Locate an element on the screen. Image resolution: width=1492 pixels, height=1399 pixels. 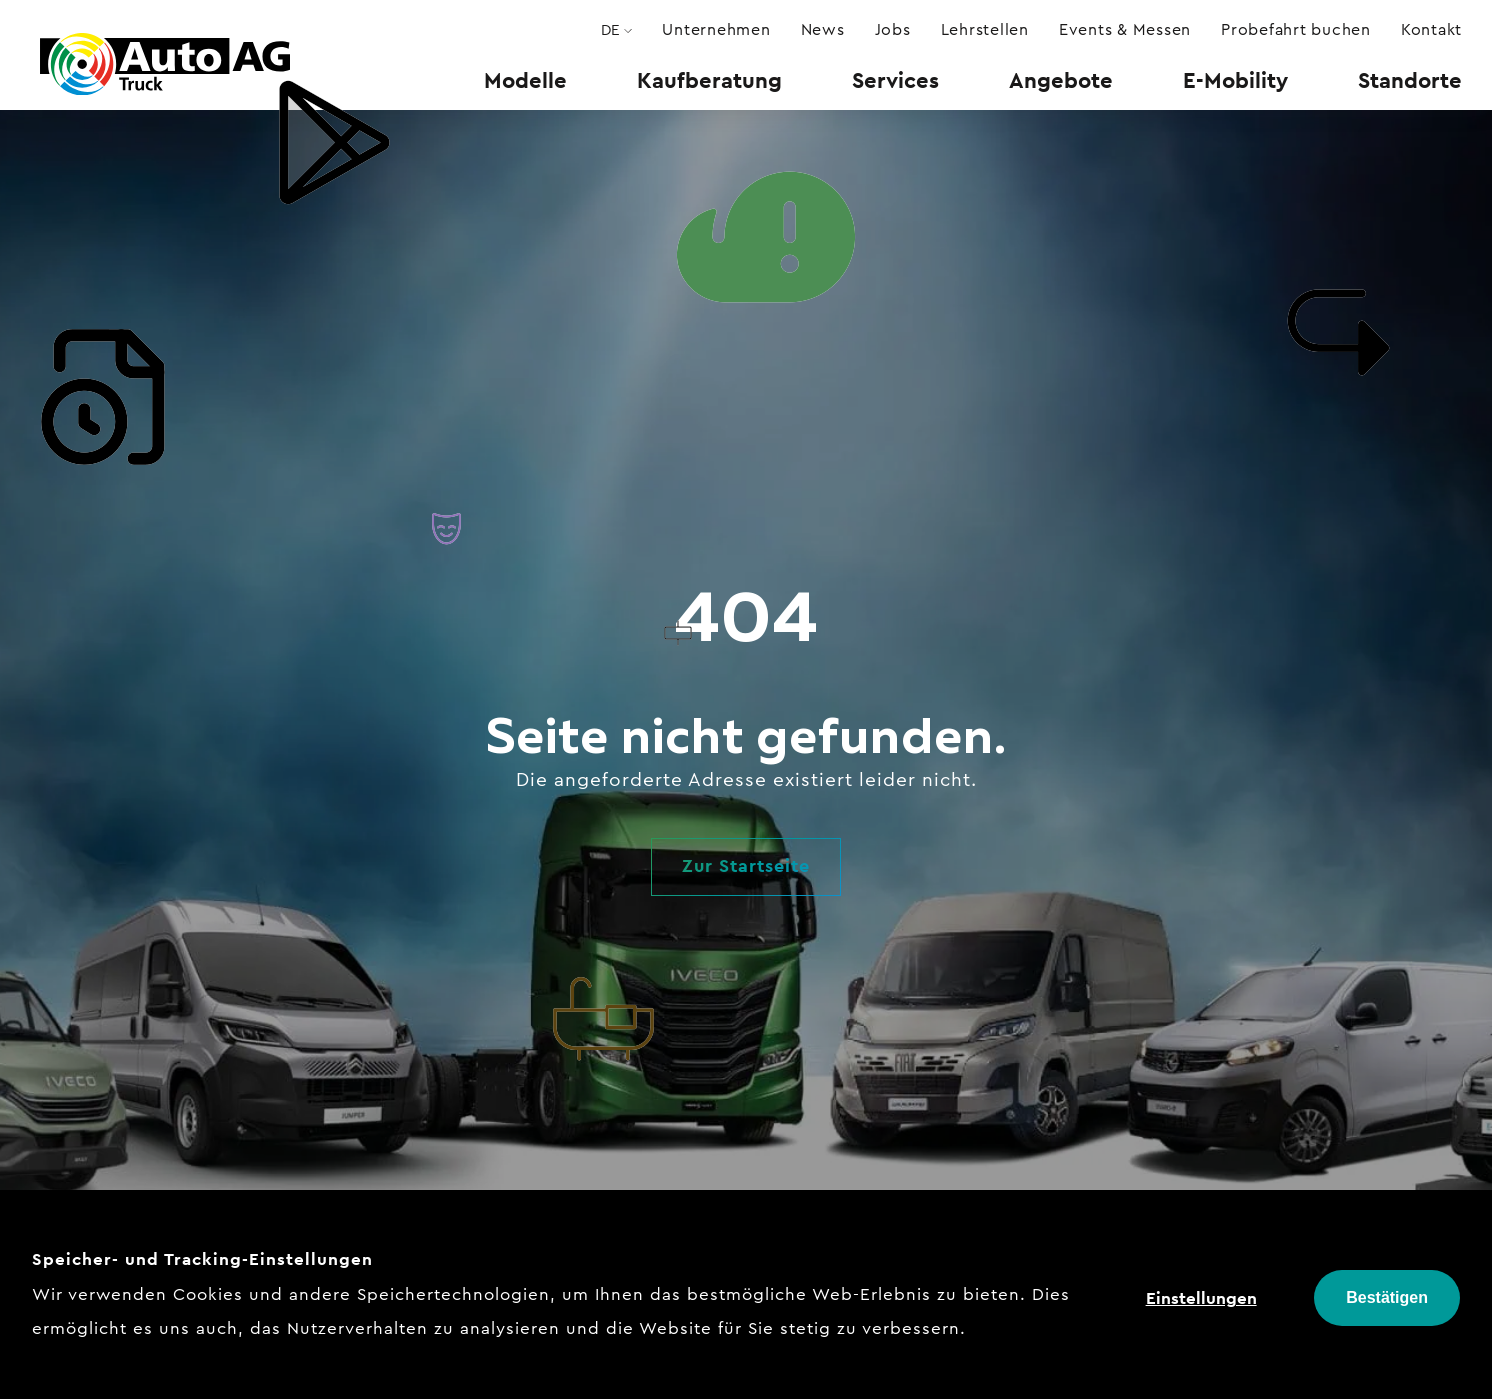
redo last action is located at coordinates (1338, 328).